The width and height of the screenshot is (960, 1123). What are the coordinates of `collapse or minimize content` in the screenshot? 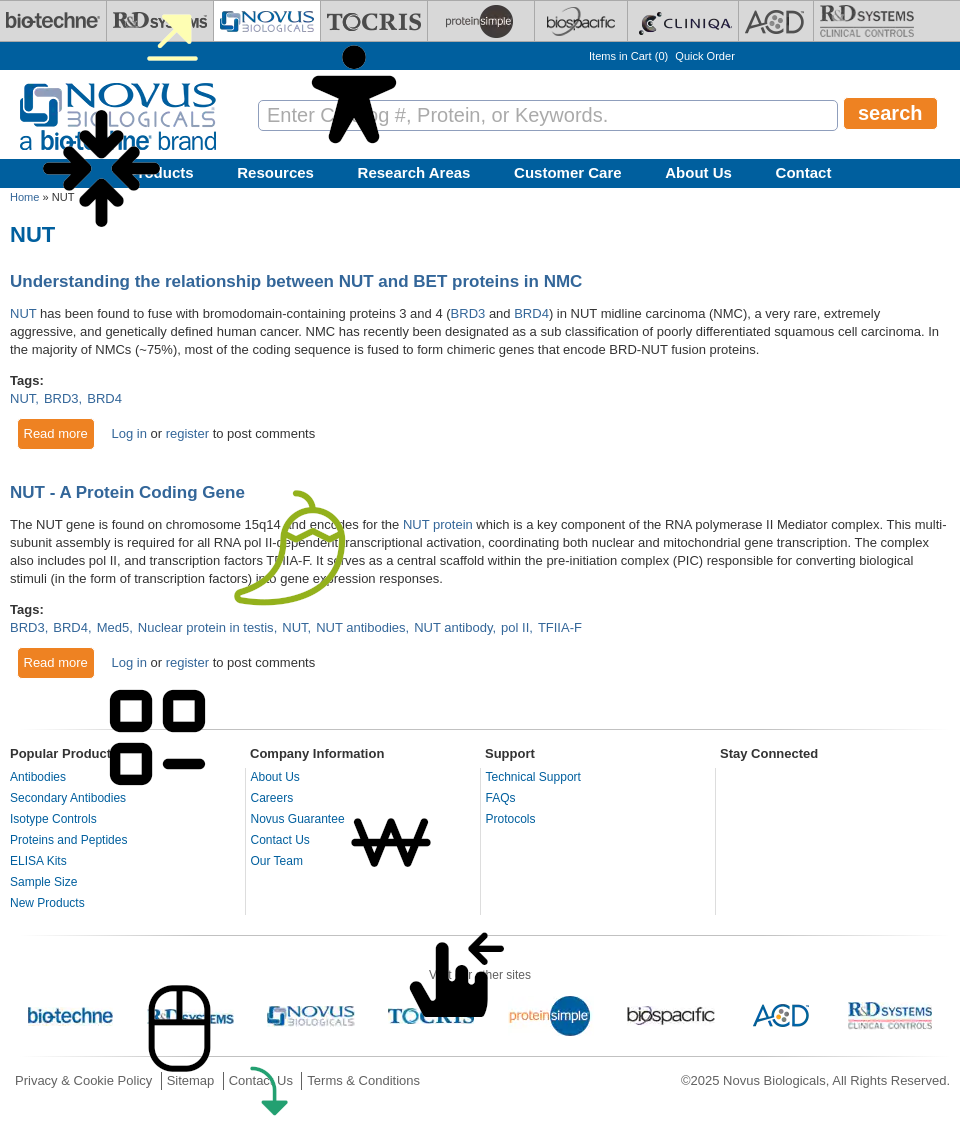 It's located at (101, 168).